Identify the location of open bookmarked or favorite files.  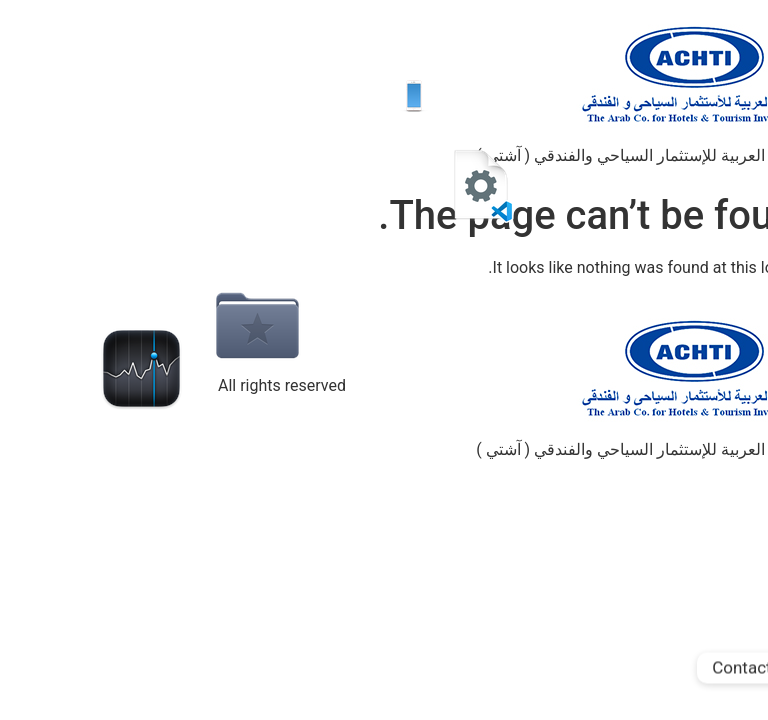
(257, 325).